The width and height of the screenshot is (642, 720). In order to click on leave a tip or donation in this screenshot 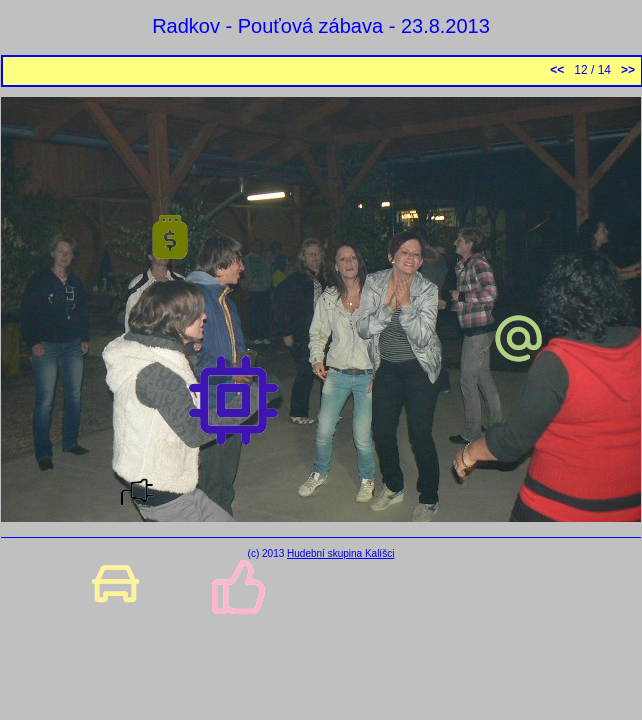, I will do `click(170, 237)`.